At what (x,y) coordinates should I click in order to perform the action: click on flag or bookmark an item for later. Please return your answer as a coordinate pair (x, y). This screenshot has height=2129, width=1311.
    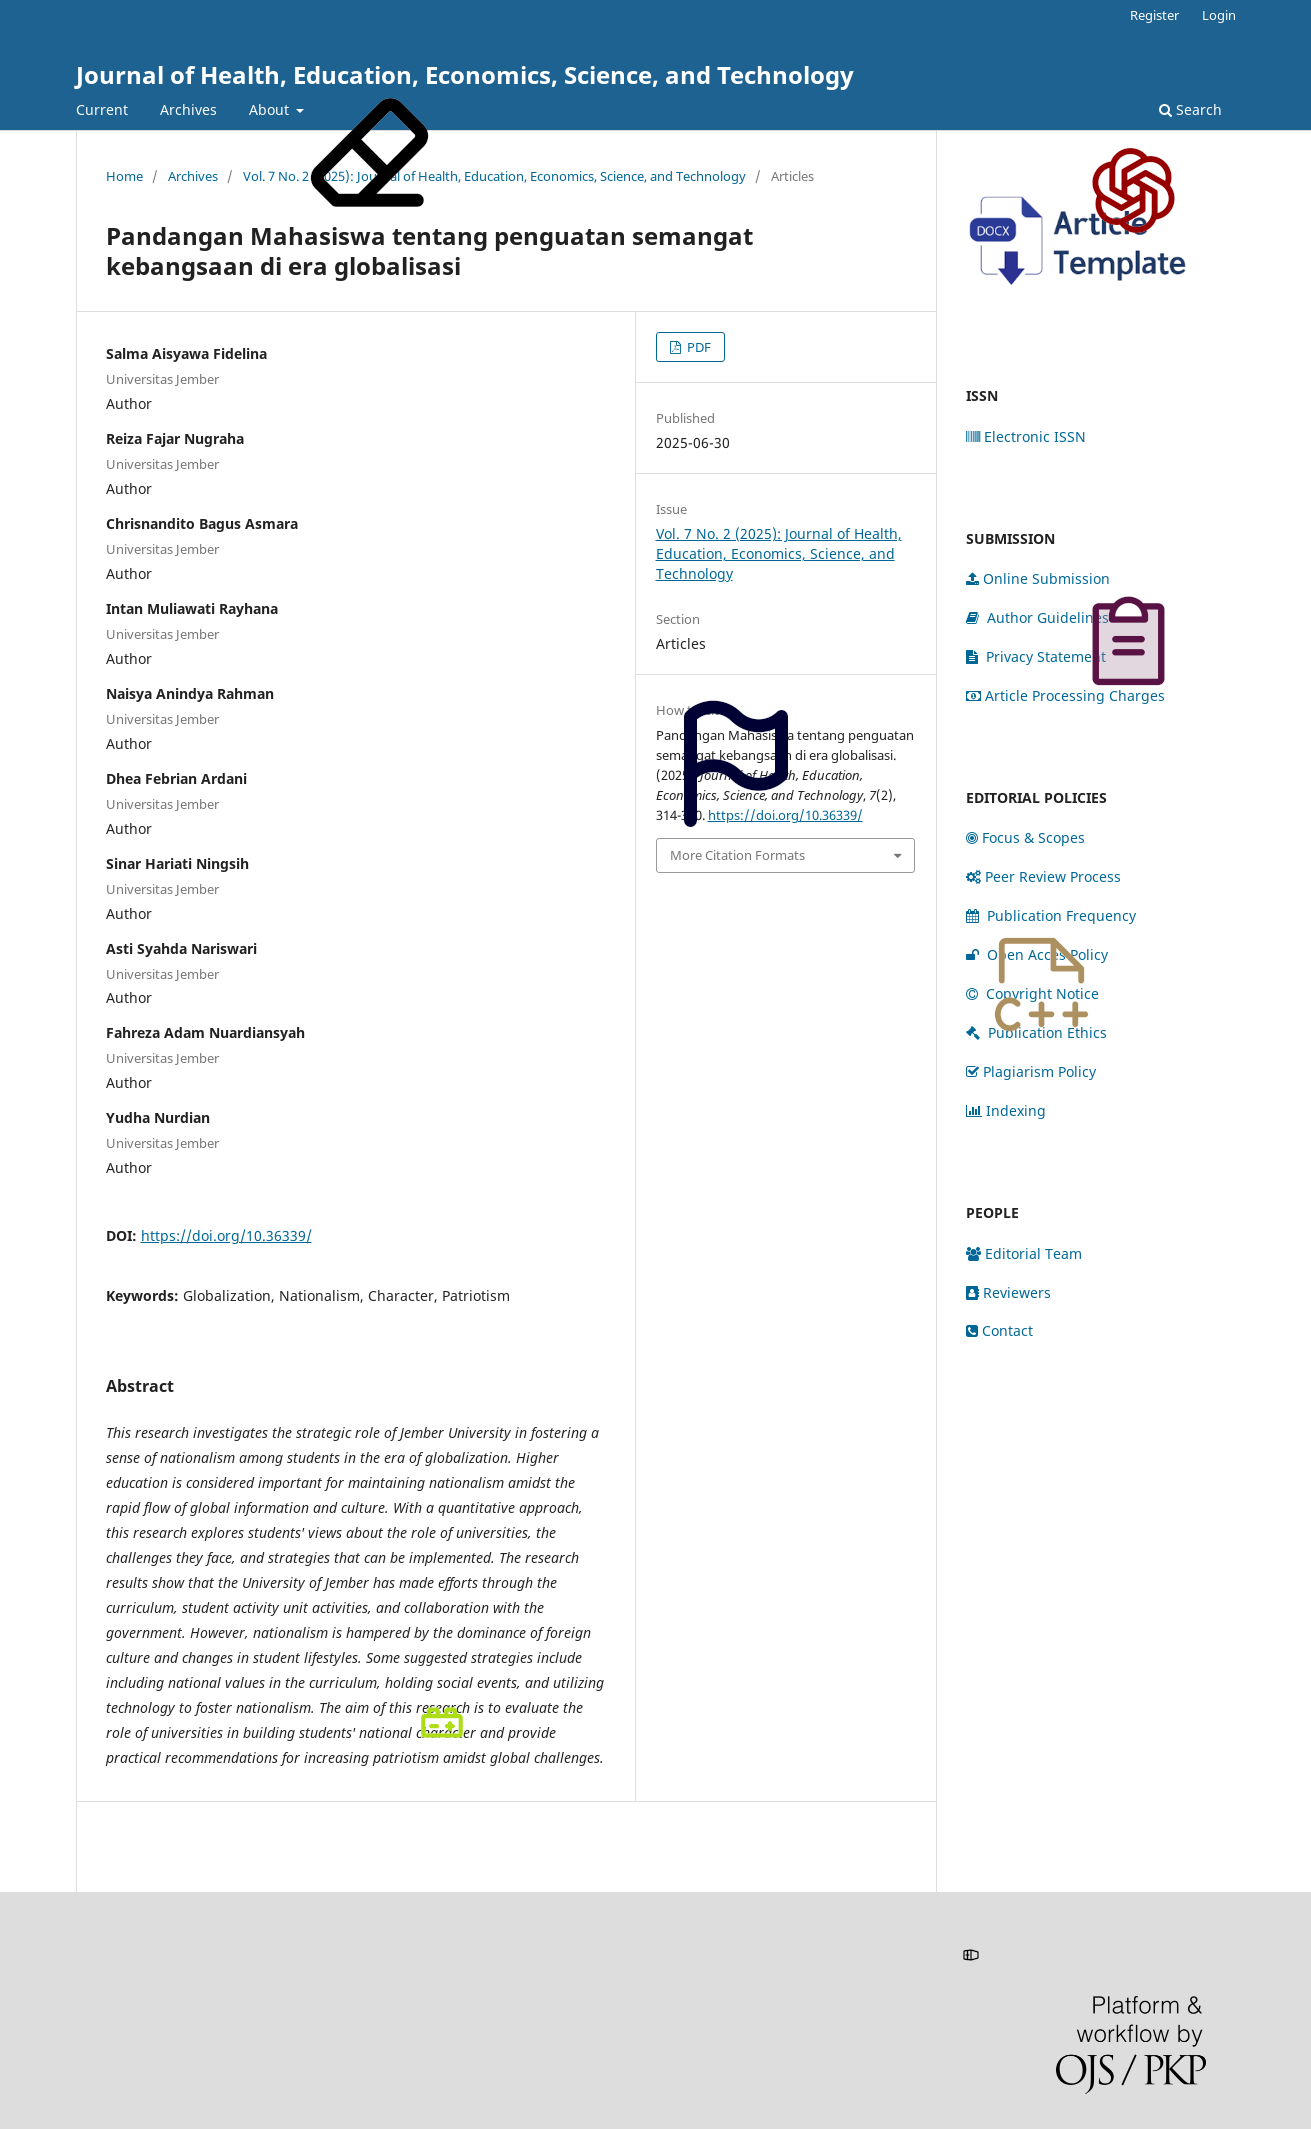
    Looking at the image, I should click on (736, 762).